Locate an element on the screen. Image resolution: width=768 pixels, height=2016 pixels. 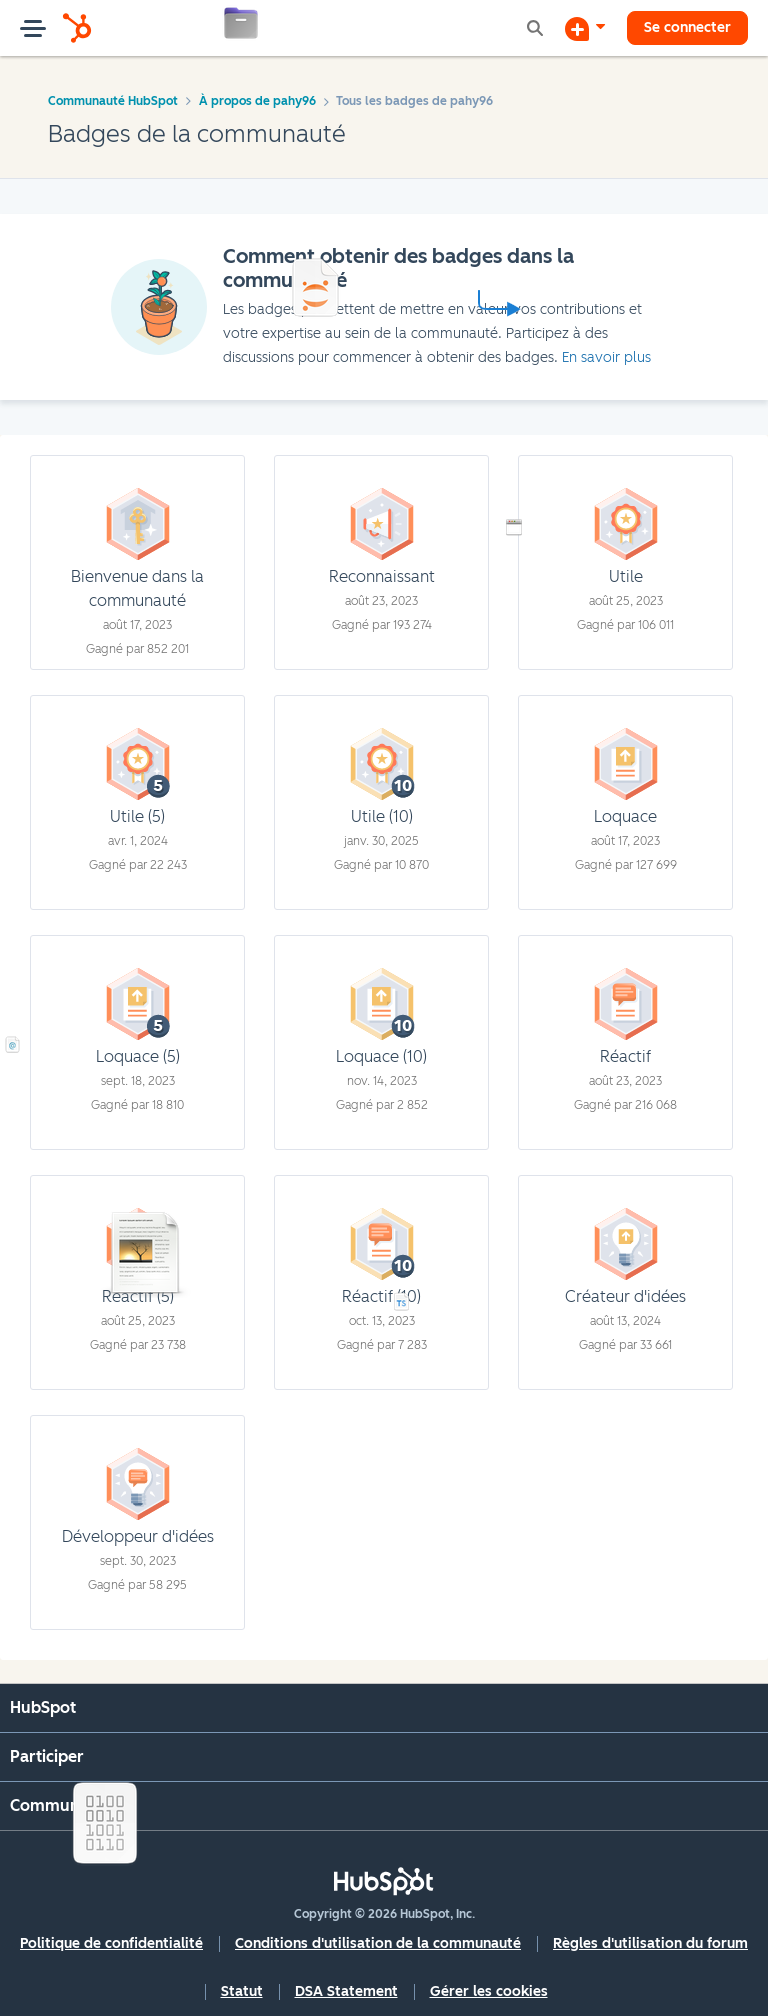
open a new window is located at coordinates (514, 527).